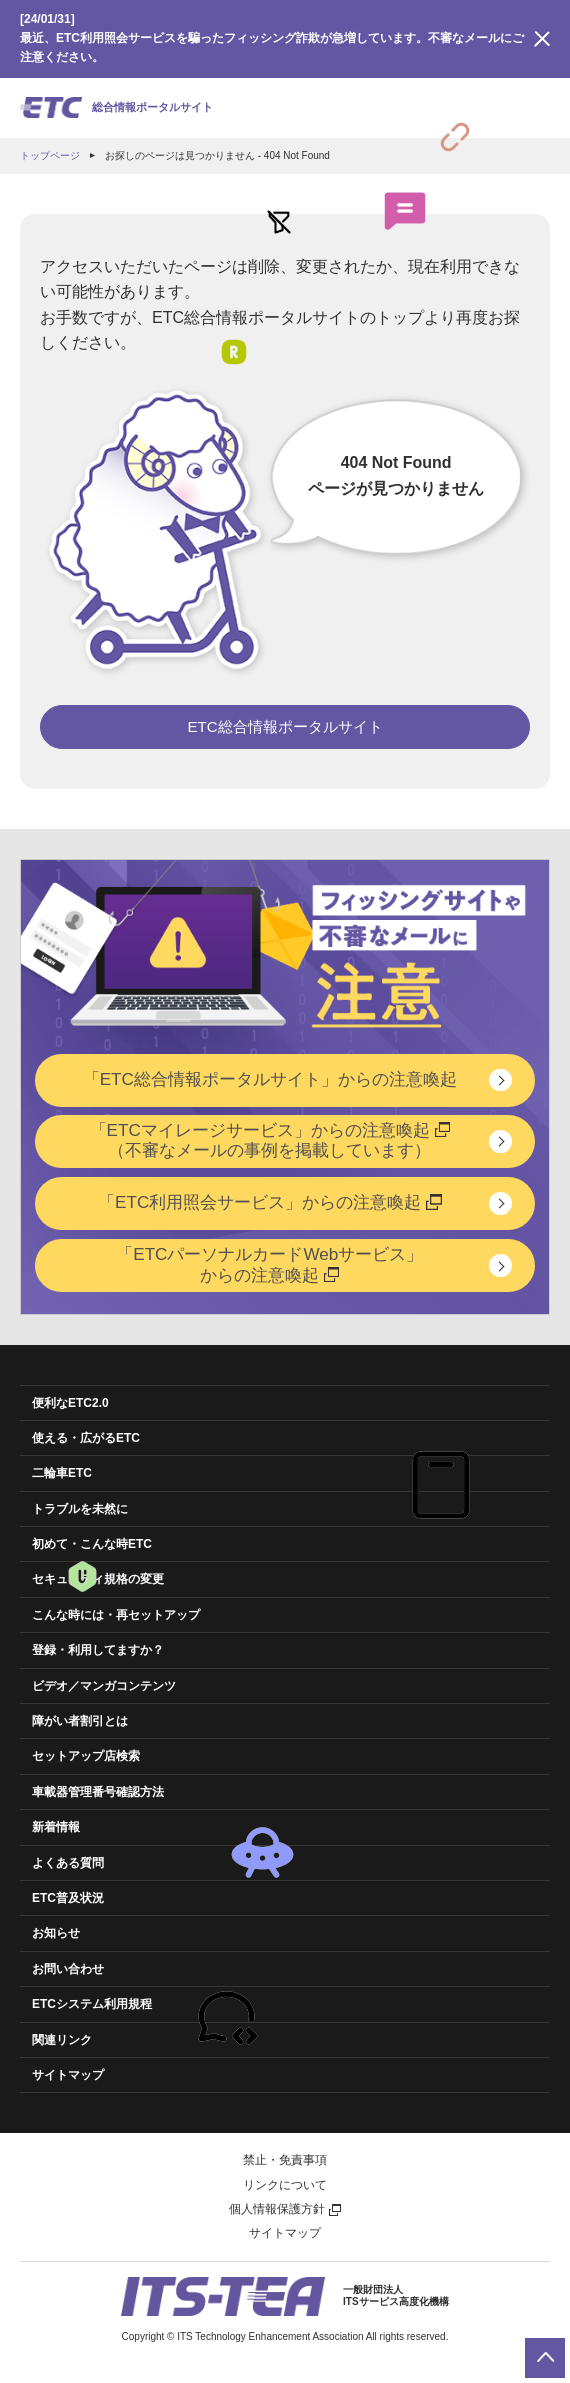 This screenshot has width=570, height=2383. What do you see at coordinates (405, 208) in the screenshot?
I see `open chat or messaging` at bounding box center [405, 208].